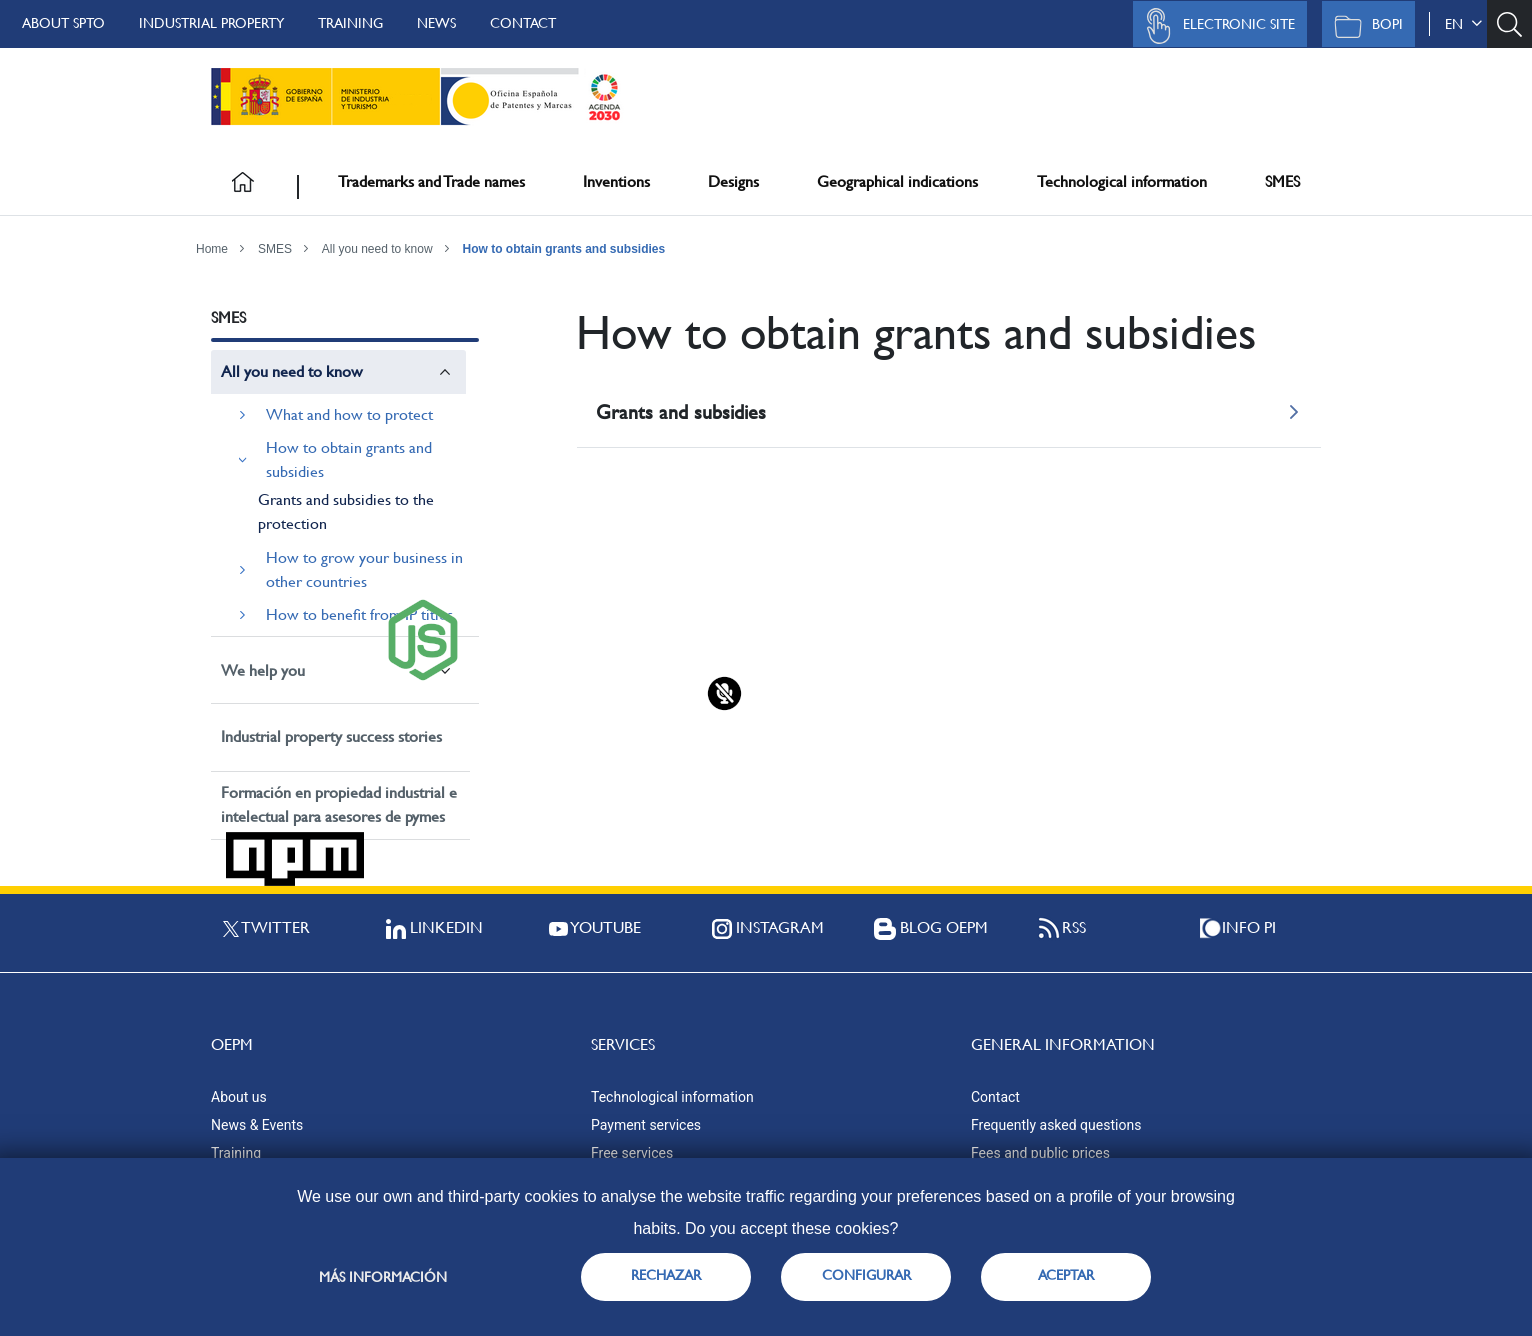 Image resolution: width=1532 pixels, height=1336 pixels. Describe the element at coordinates (724, 693) in the screenshot. I see `mute your microphone` at that location.